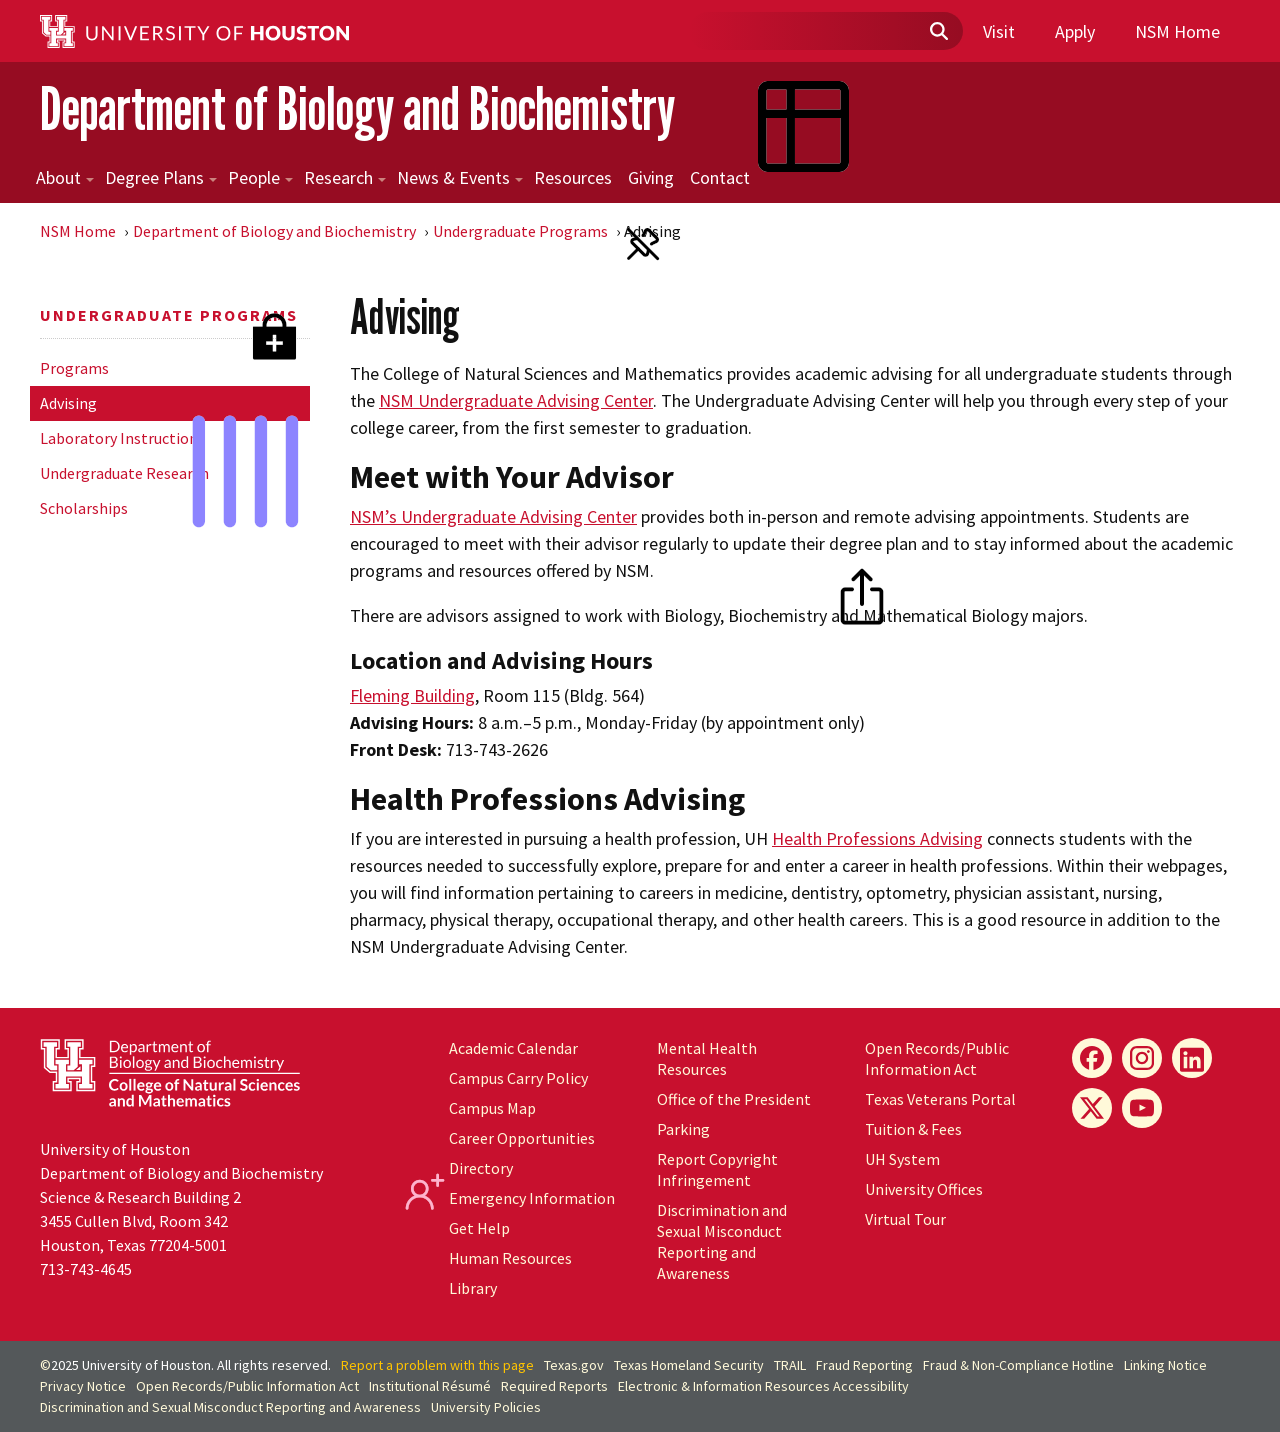 The height and width of the screenshot is (1432, 1280). Describe the element at coordinates (643, 244) in the screenshot. I see `unpin an item from your saved list` at that location.